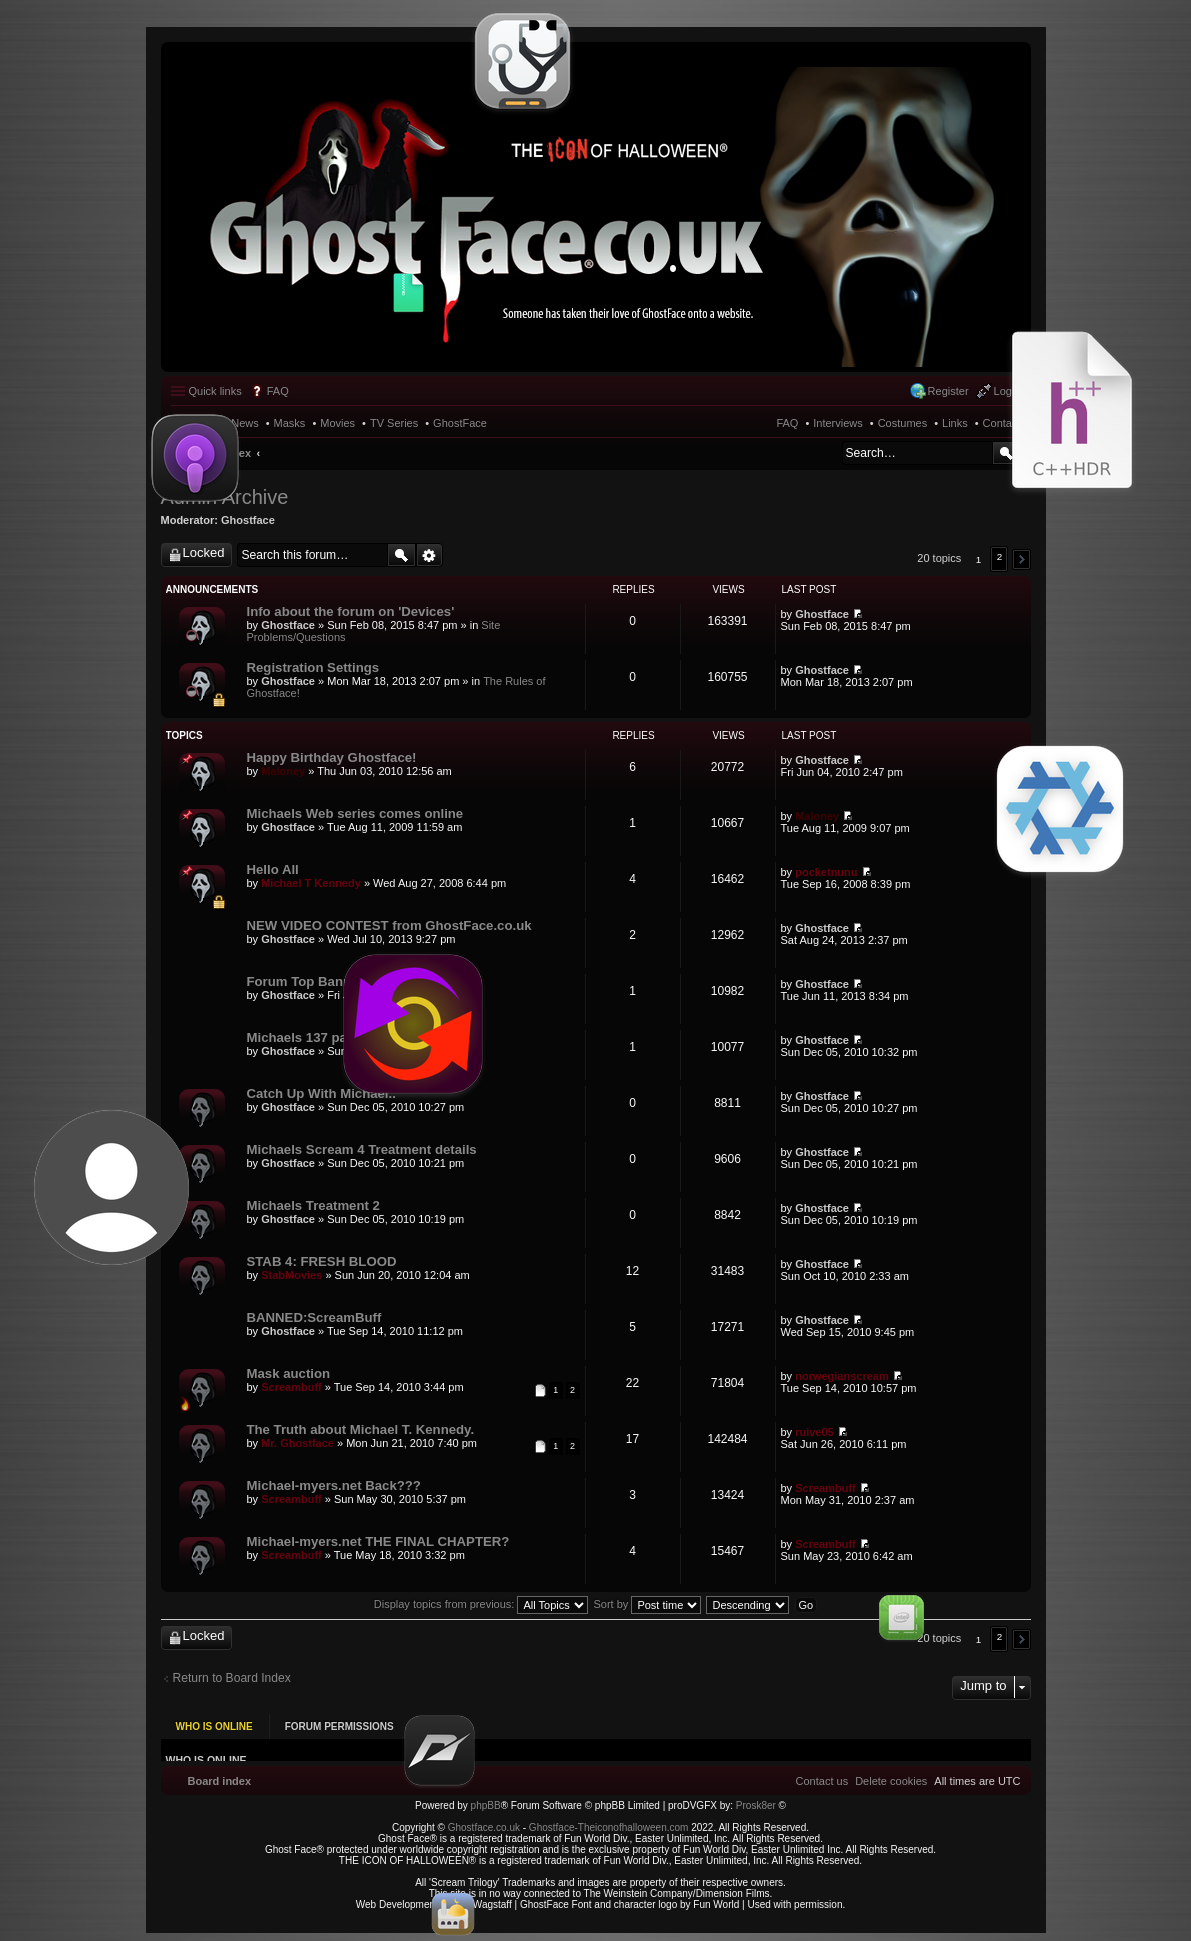 The width and height of the screenshot is (1191, 1941). I want to click on view CPU or processor information, so click(901, 1617).